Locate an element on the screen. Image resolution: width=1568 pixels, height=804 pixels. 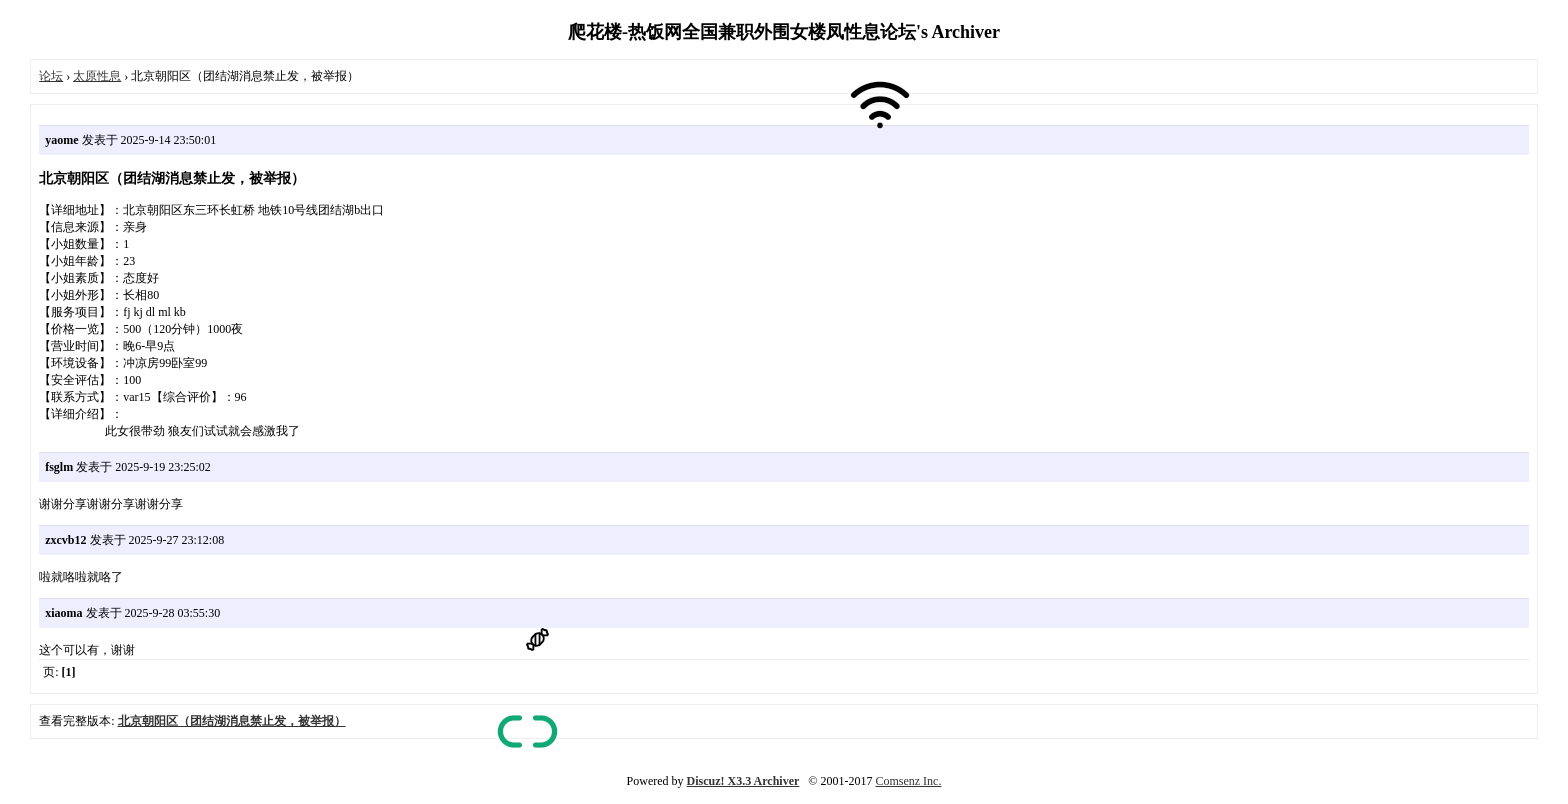
disconnect or unlink connected accounts is located at coordinates (527, 731).